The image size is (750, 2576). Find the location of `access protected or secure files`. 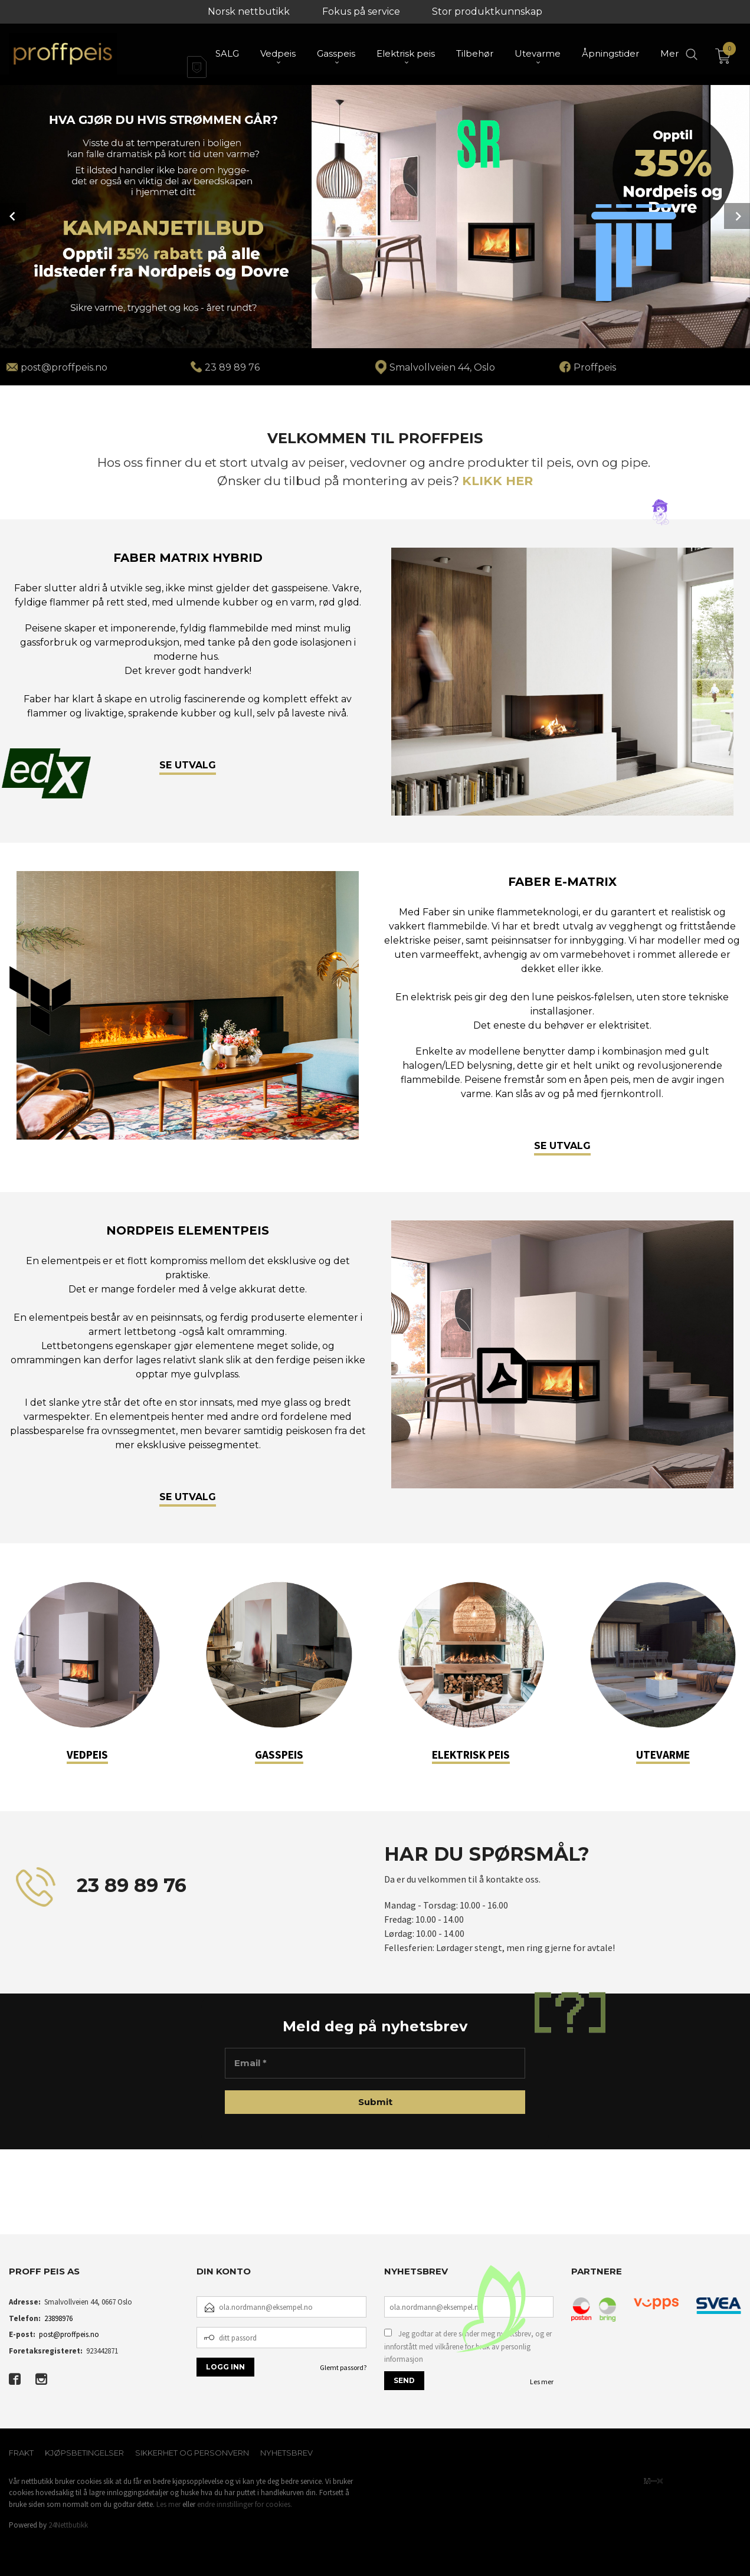

access protected or secure files is located at coordinates (196, 67).